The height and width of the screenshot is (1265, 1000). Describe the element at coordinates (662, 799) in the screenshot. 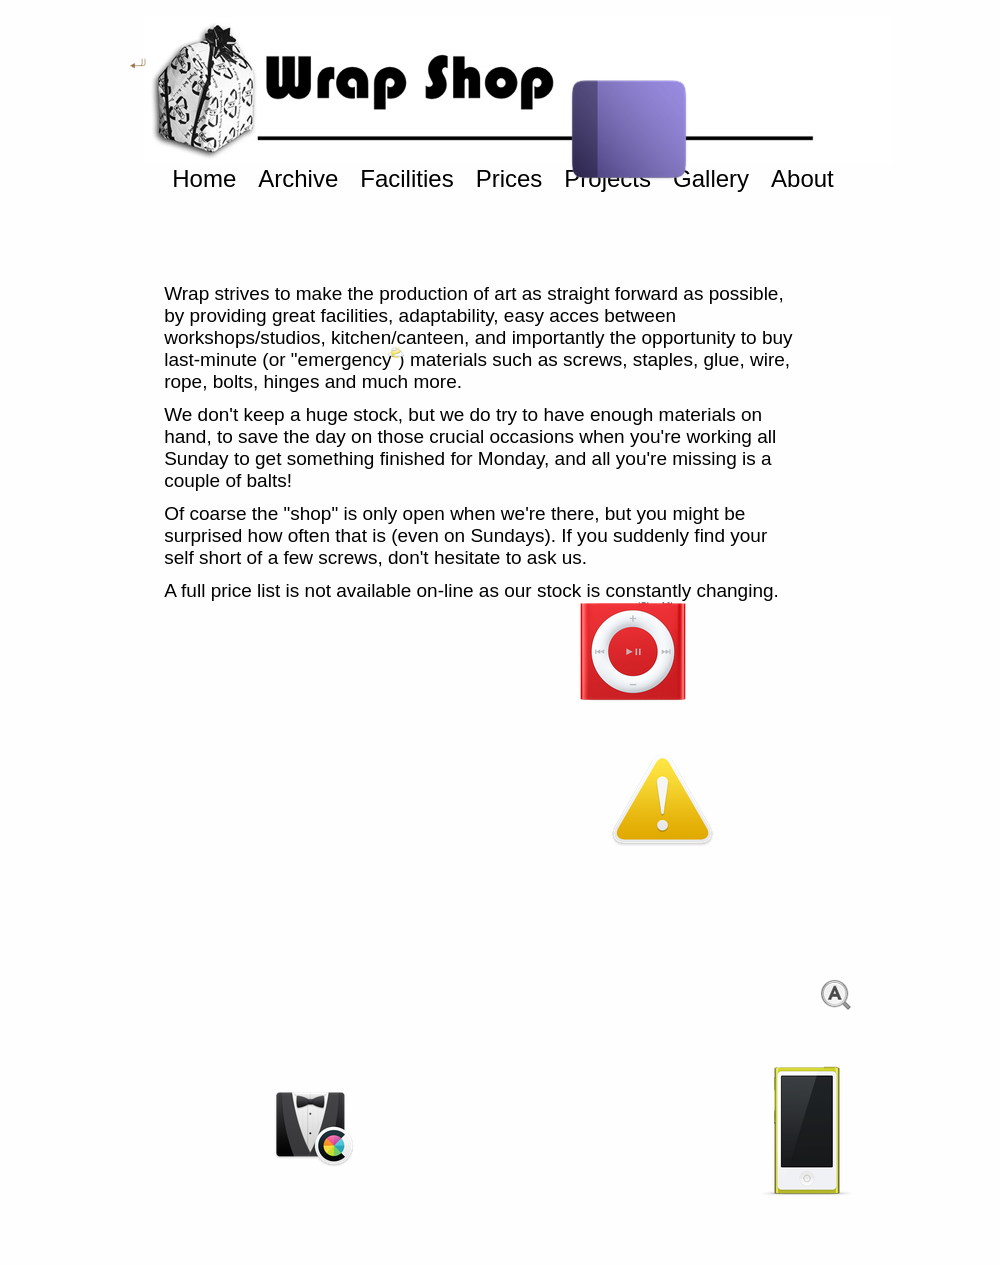

I see `indicates a warning or caution alert requiring attention` at that location.